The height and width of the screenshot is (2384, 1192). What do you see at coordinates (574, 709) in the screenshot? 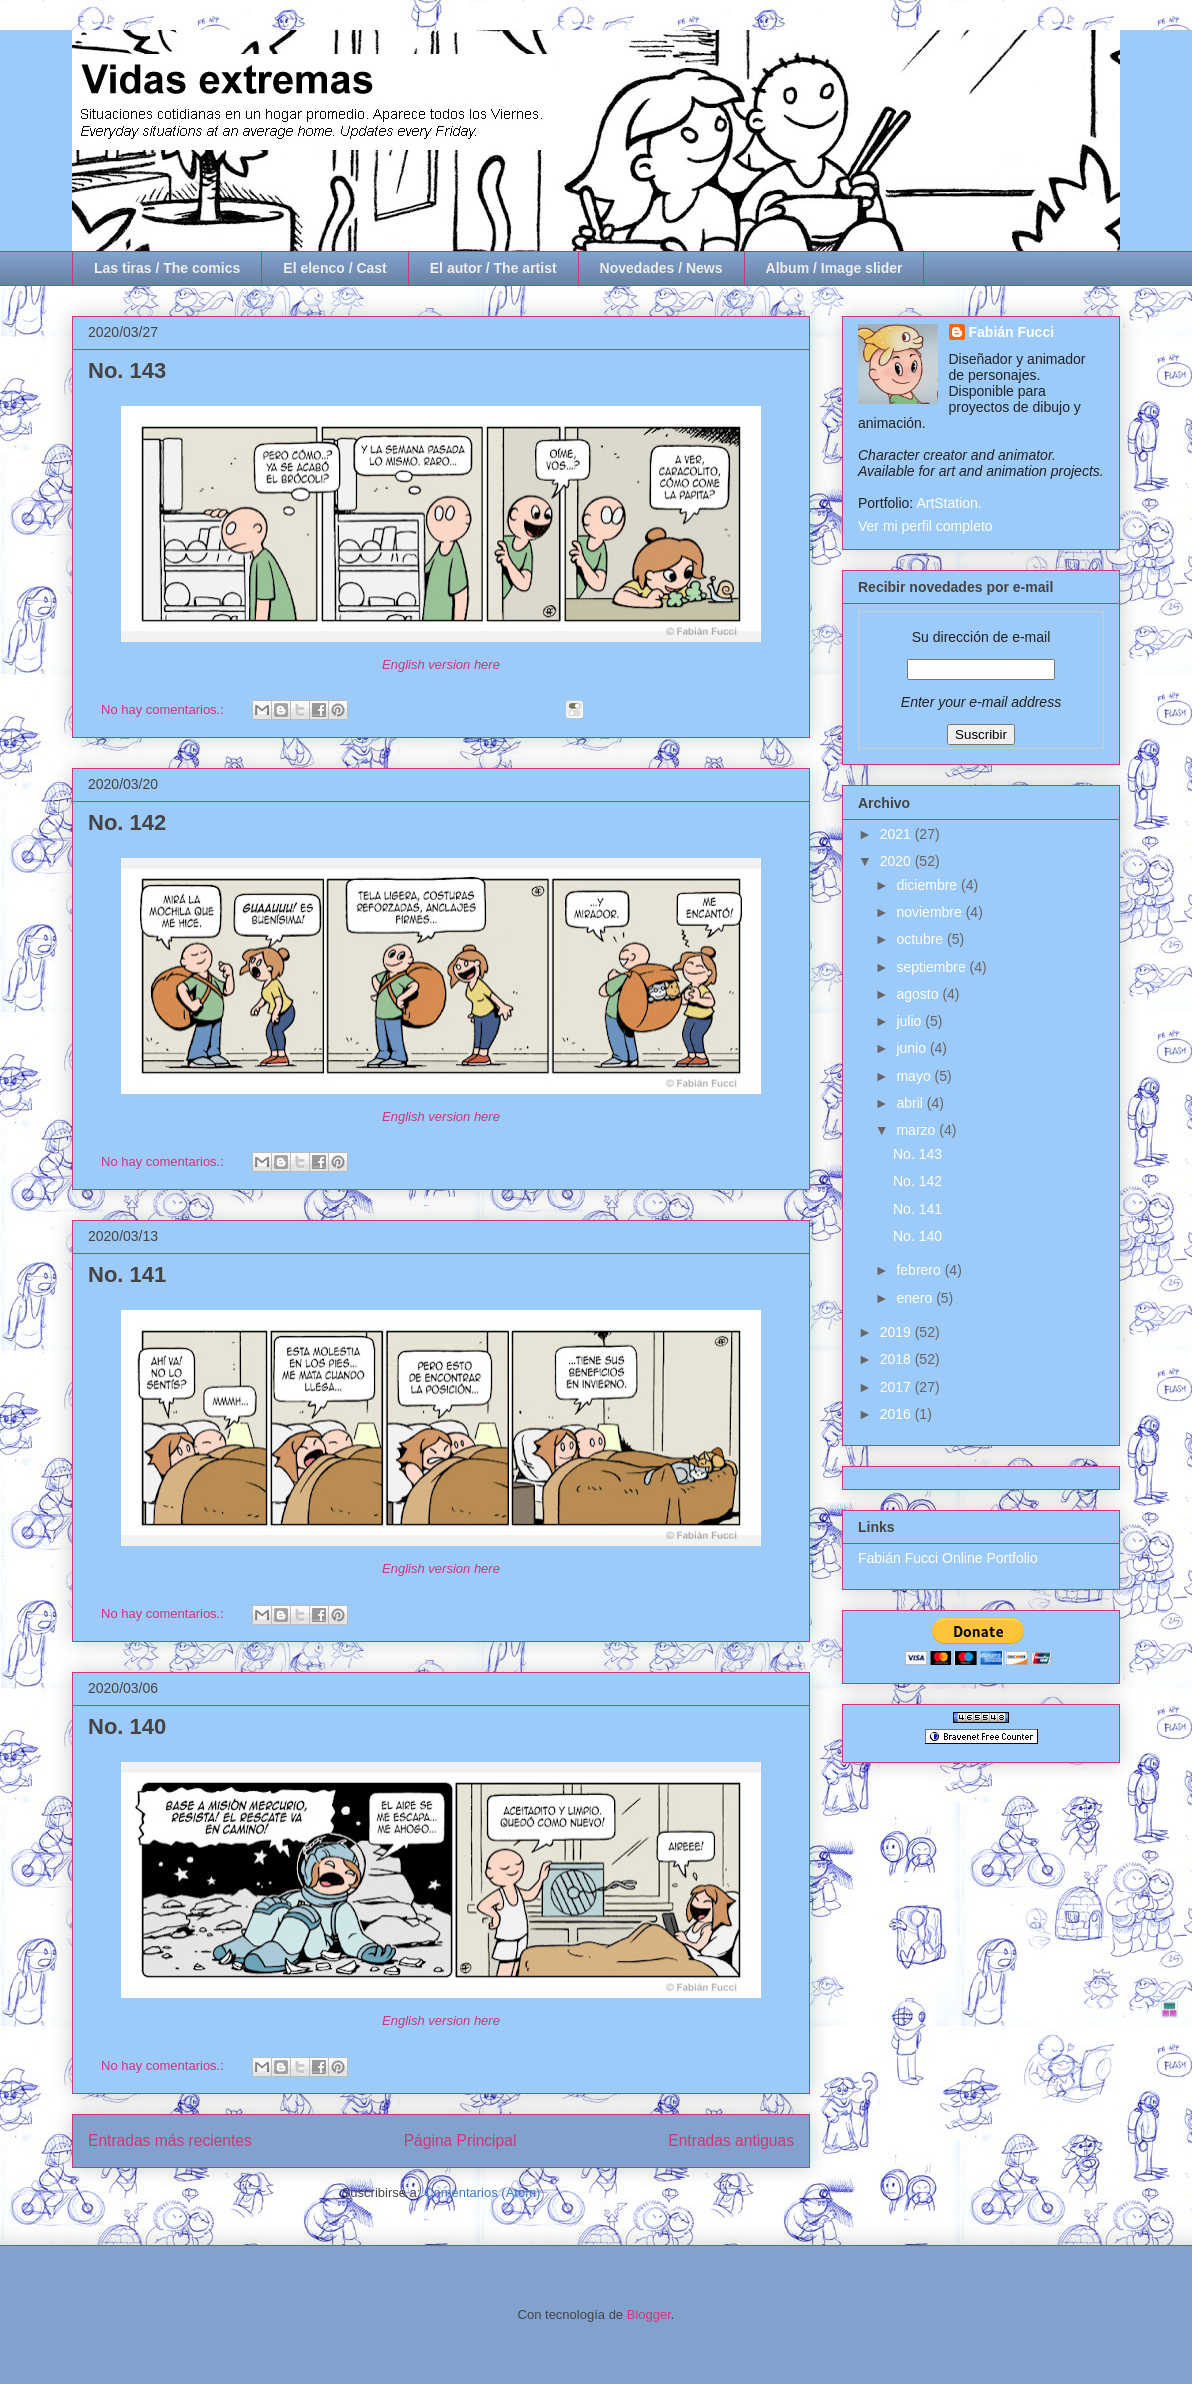
I see `open unity tweak tool settings` at bounding box center [574, 709].